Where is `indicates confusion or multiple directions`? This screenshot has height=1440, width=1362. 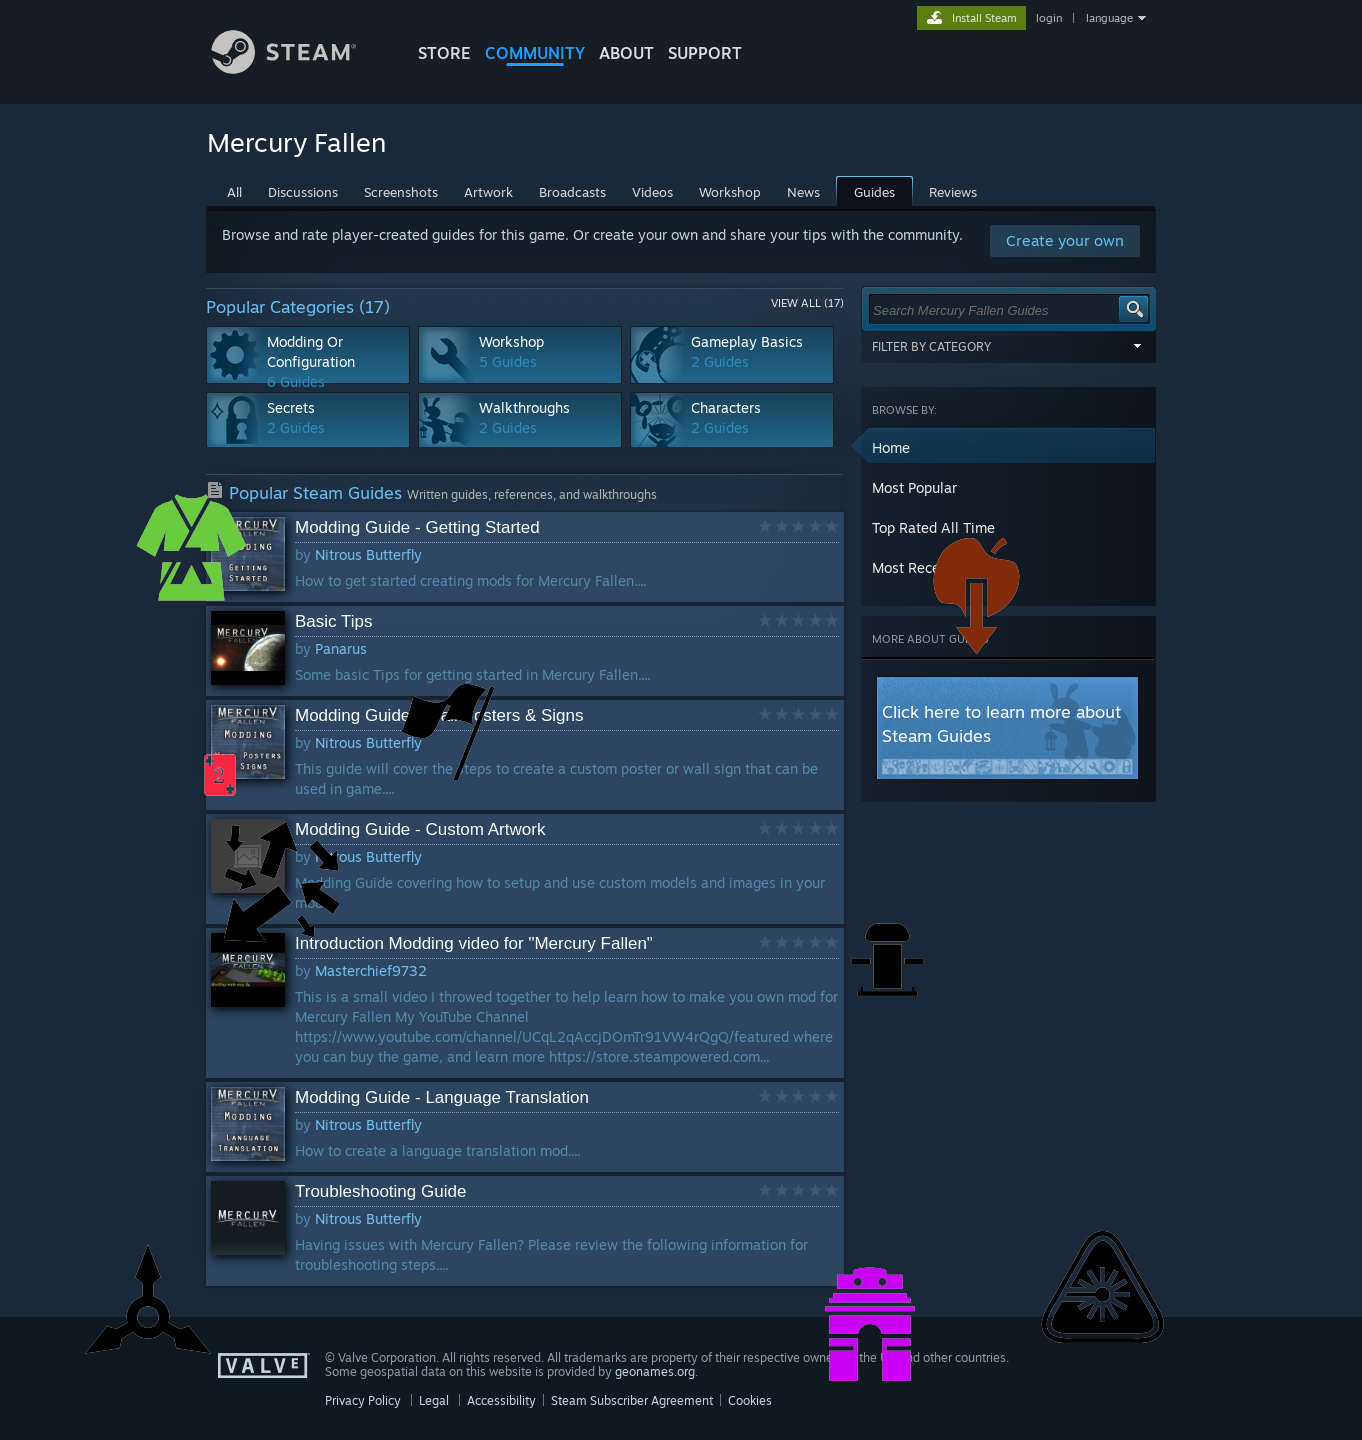 indicates confusion or multiple directions is located at coordinates (282, 882).